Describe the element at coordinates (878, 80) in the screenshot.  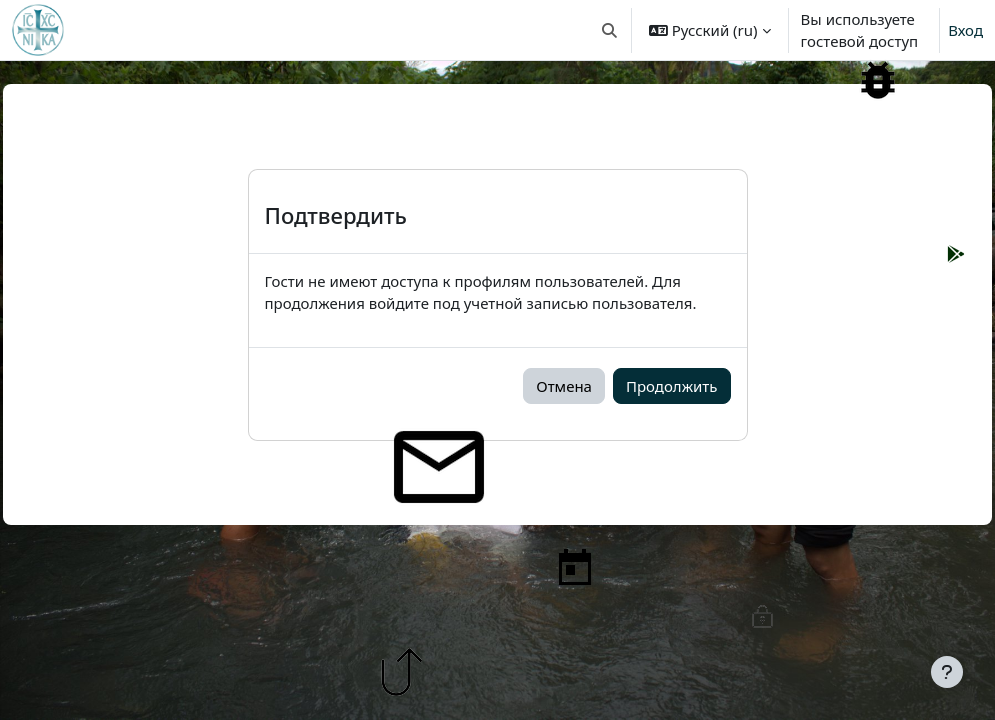
I see `report a bug or issue` at that location.